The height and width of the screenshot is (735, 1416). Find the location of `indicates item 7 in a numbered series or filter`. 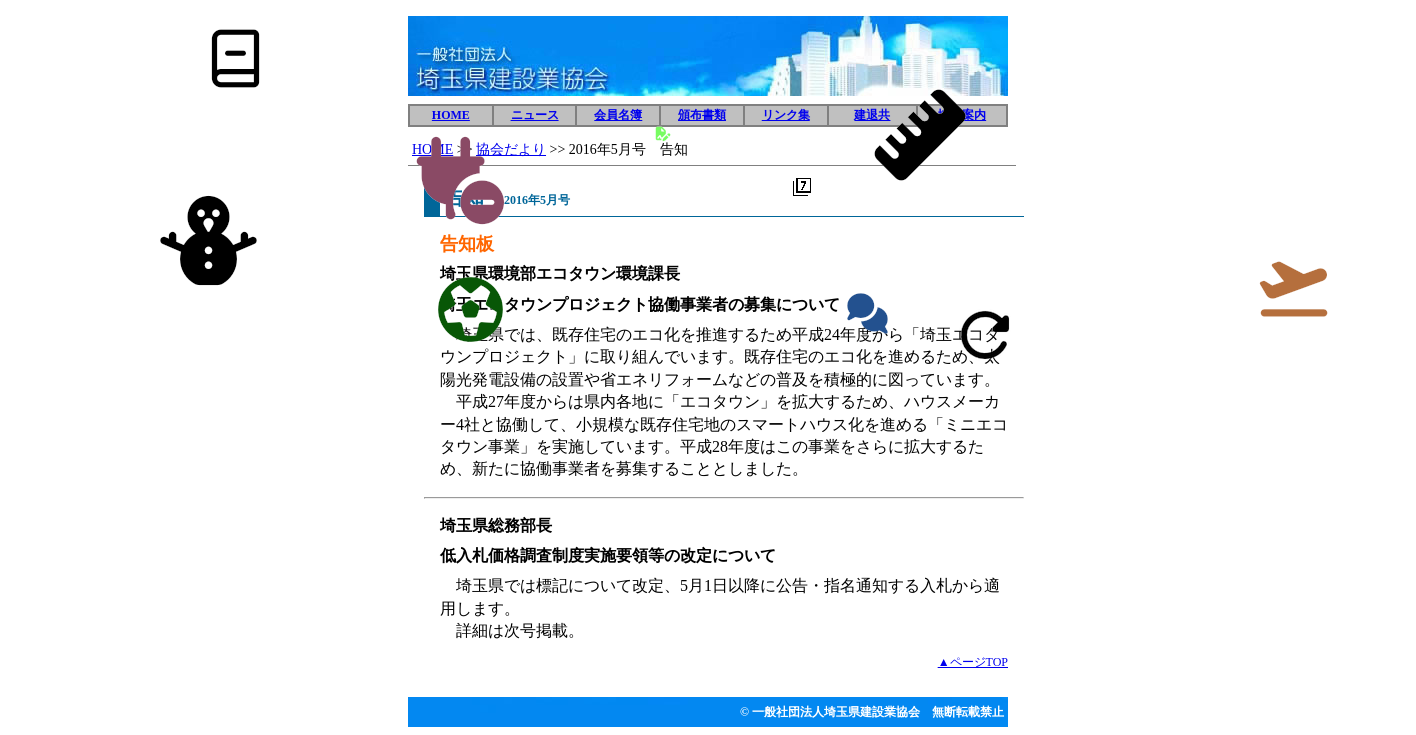

indicates item 7 in a numbered series or filter is located at coordinates (802, 187).